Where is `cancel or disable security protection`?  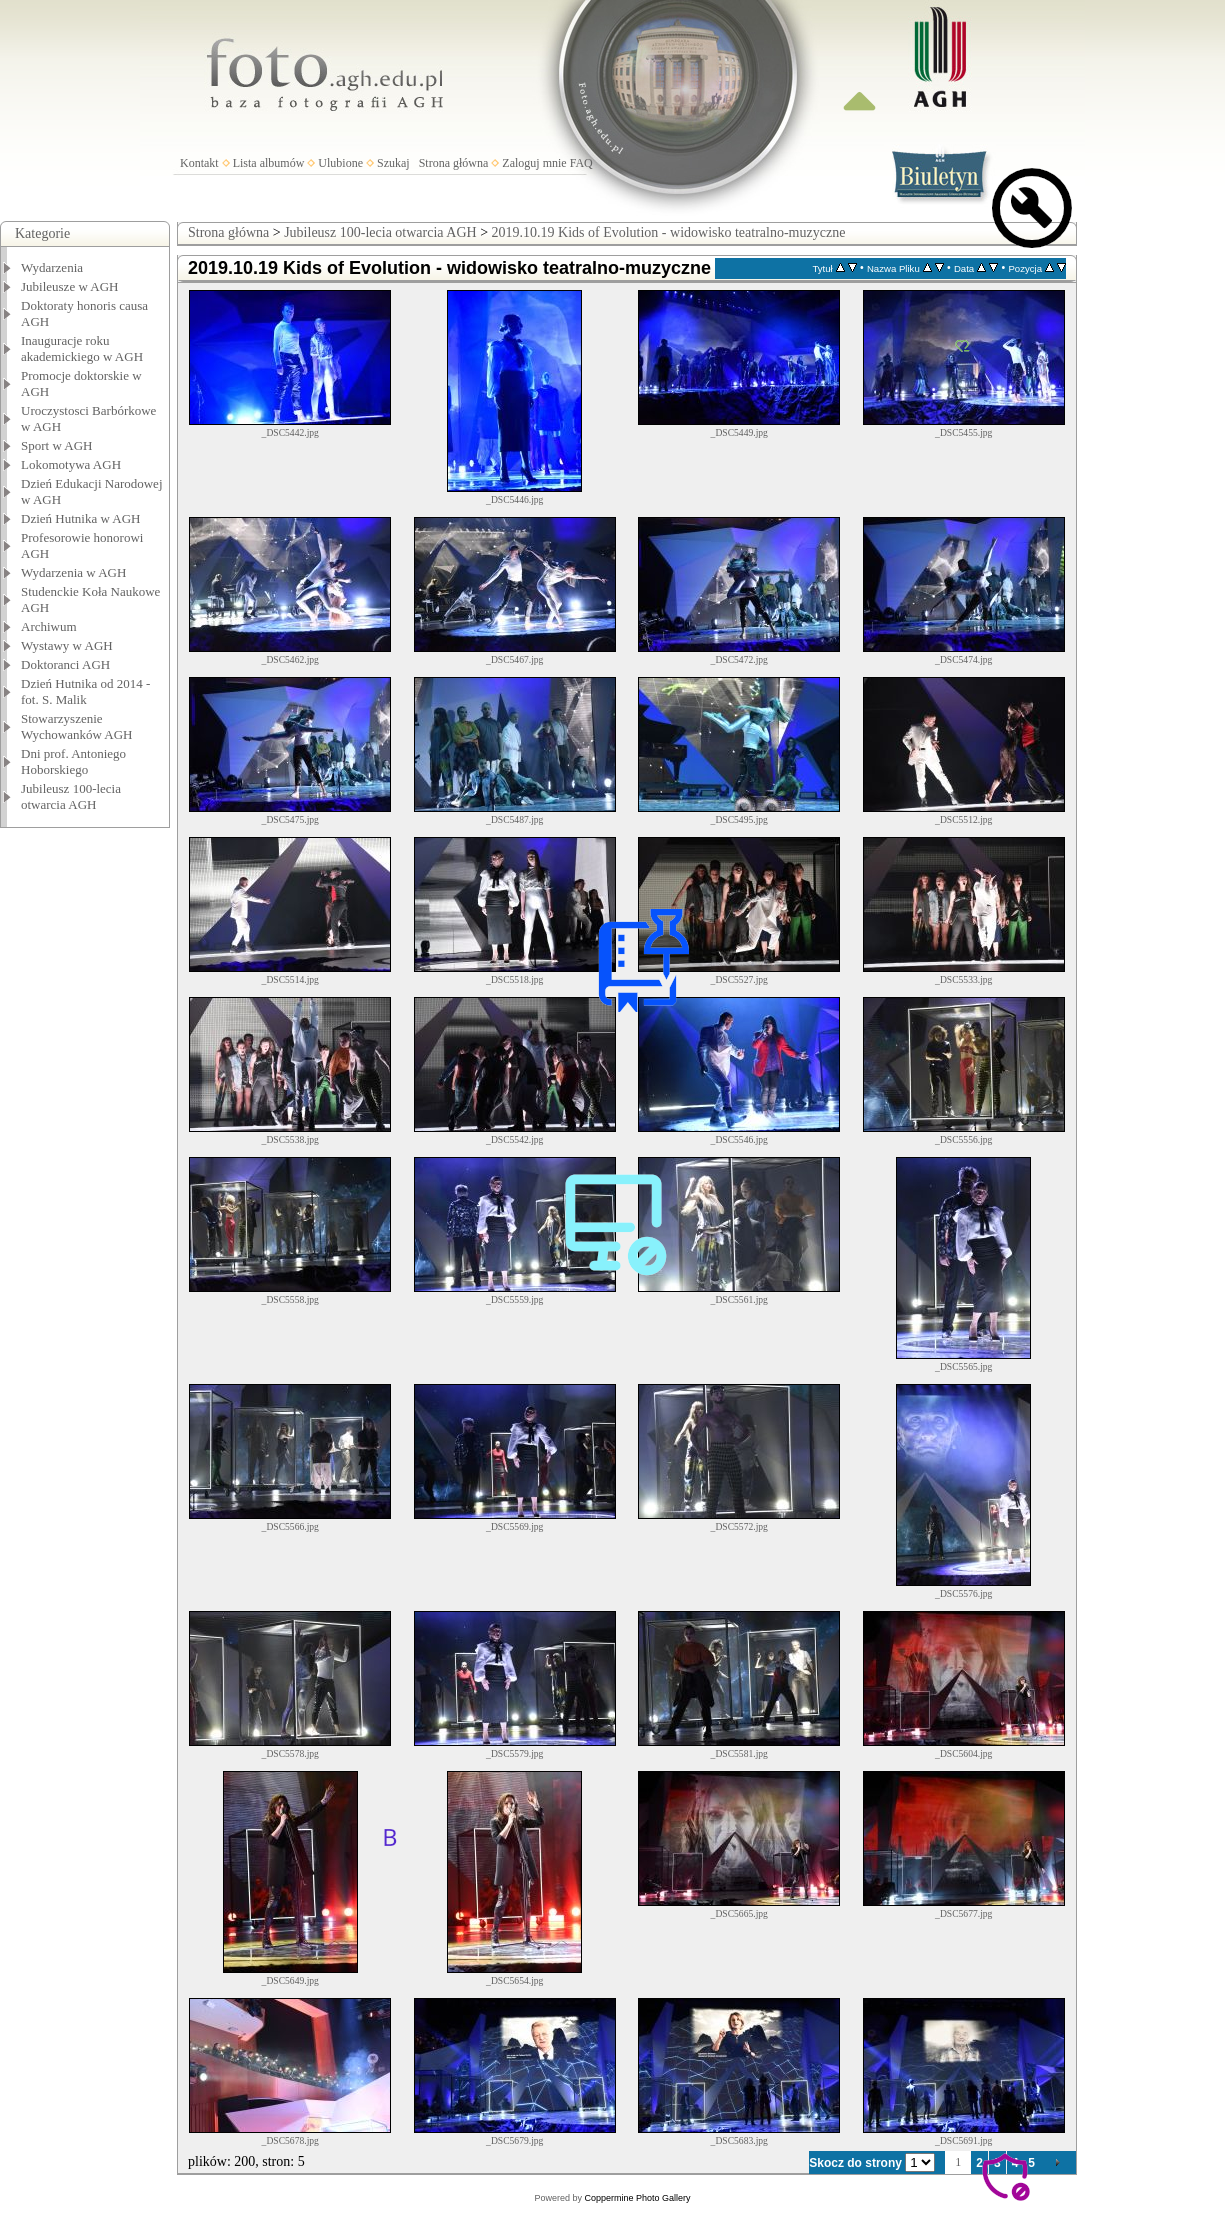 cancel or disable security protection is located at coordinates (1005, 2176).